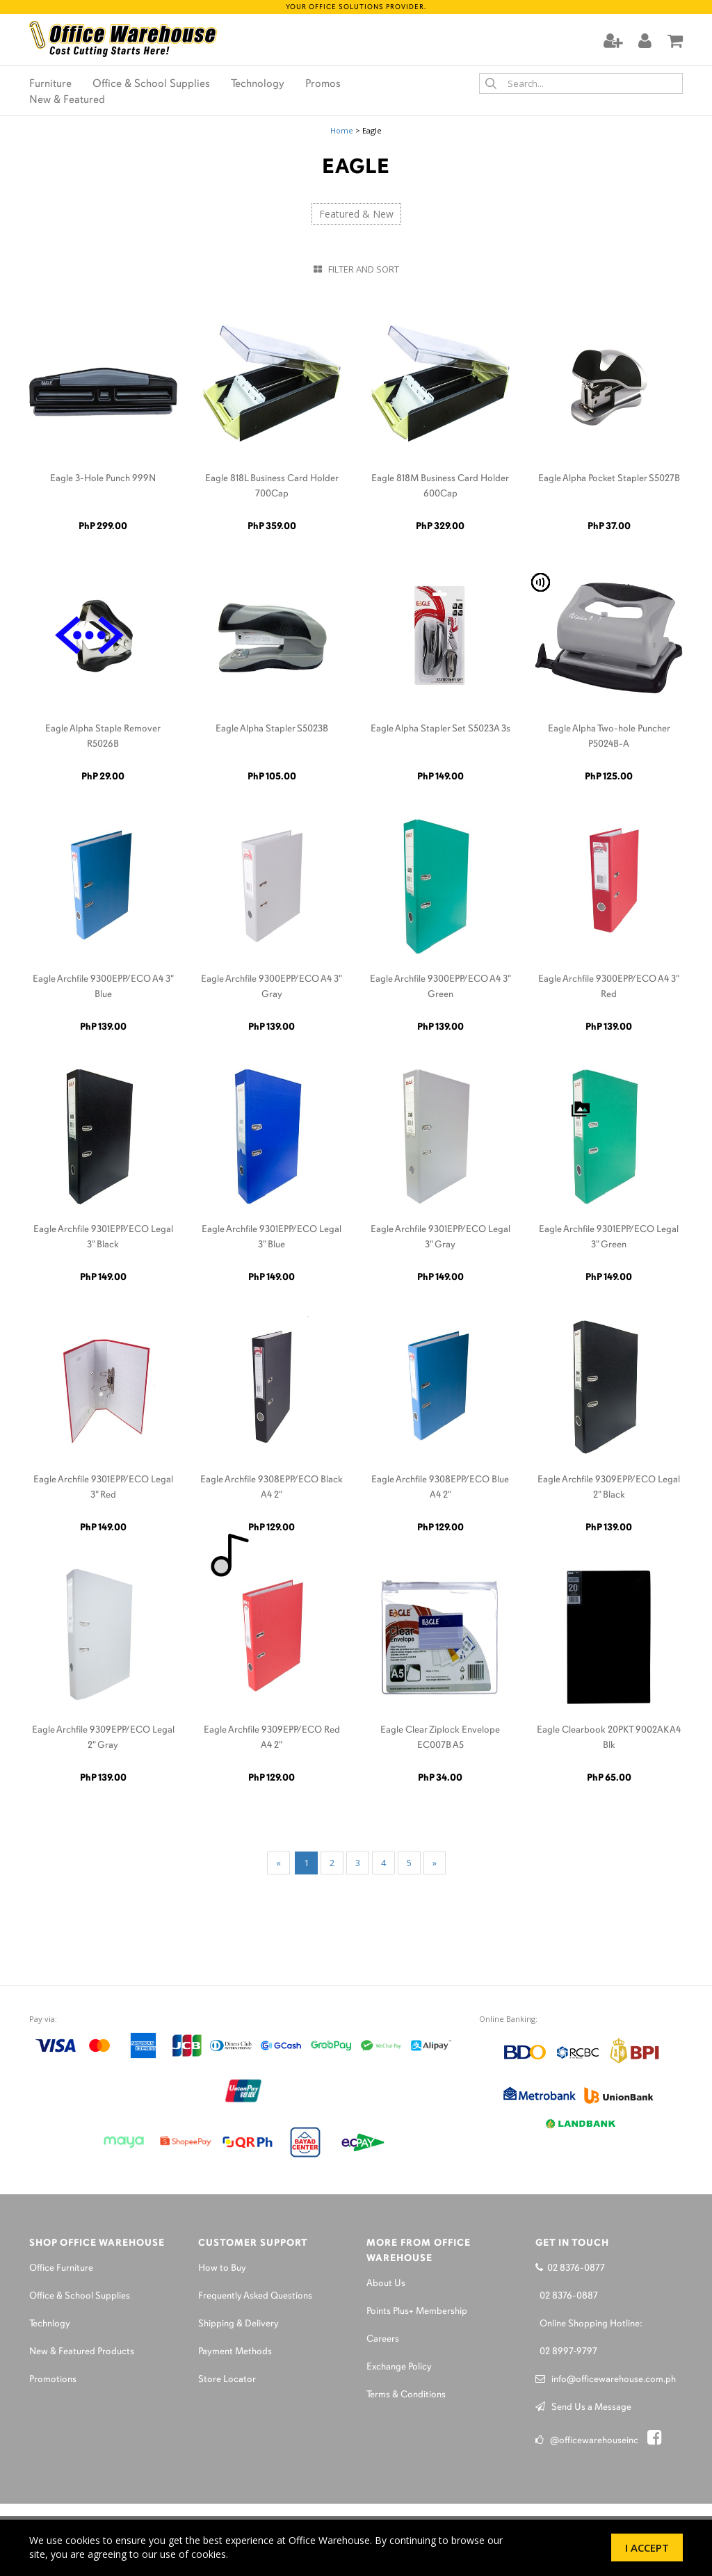 Image resolution: width=712 pixels, height=2576 pixels. Describe the element at coordinates (540, 582) in the screenshot. I see `tap to pay with contactless payment` at that location.